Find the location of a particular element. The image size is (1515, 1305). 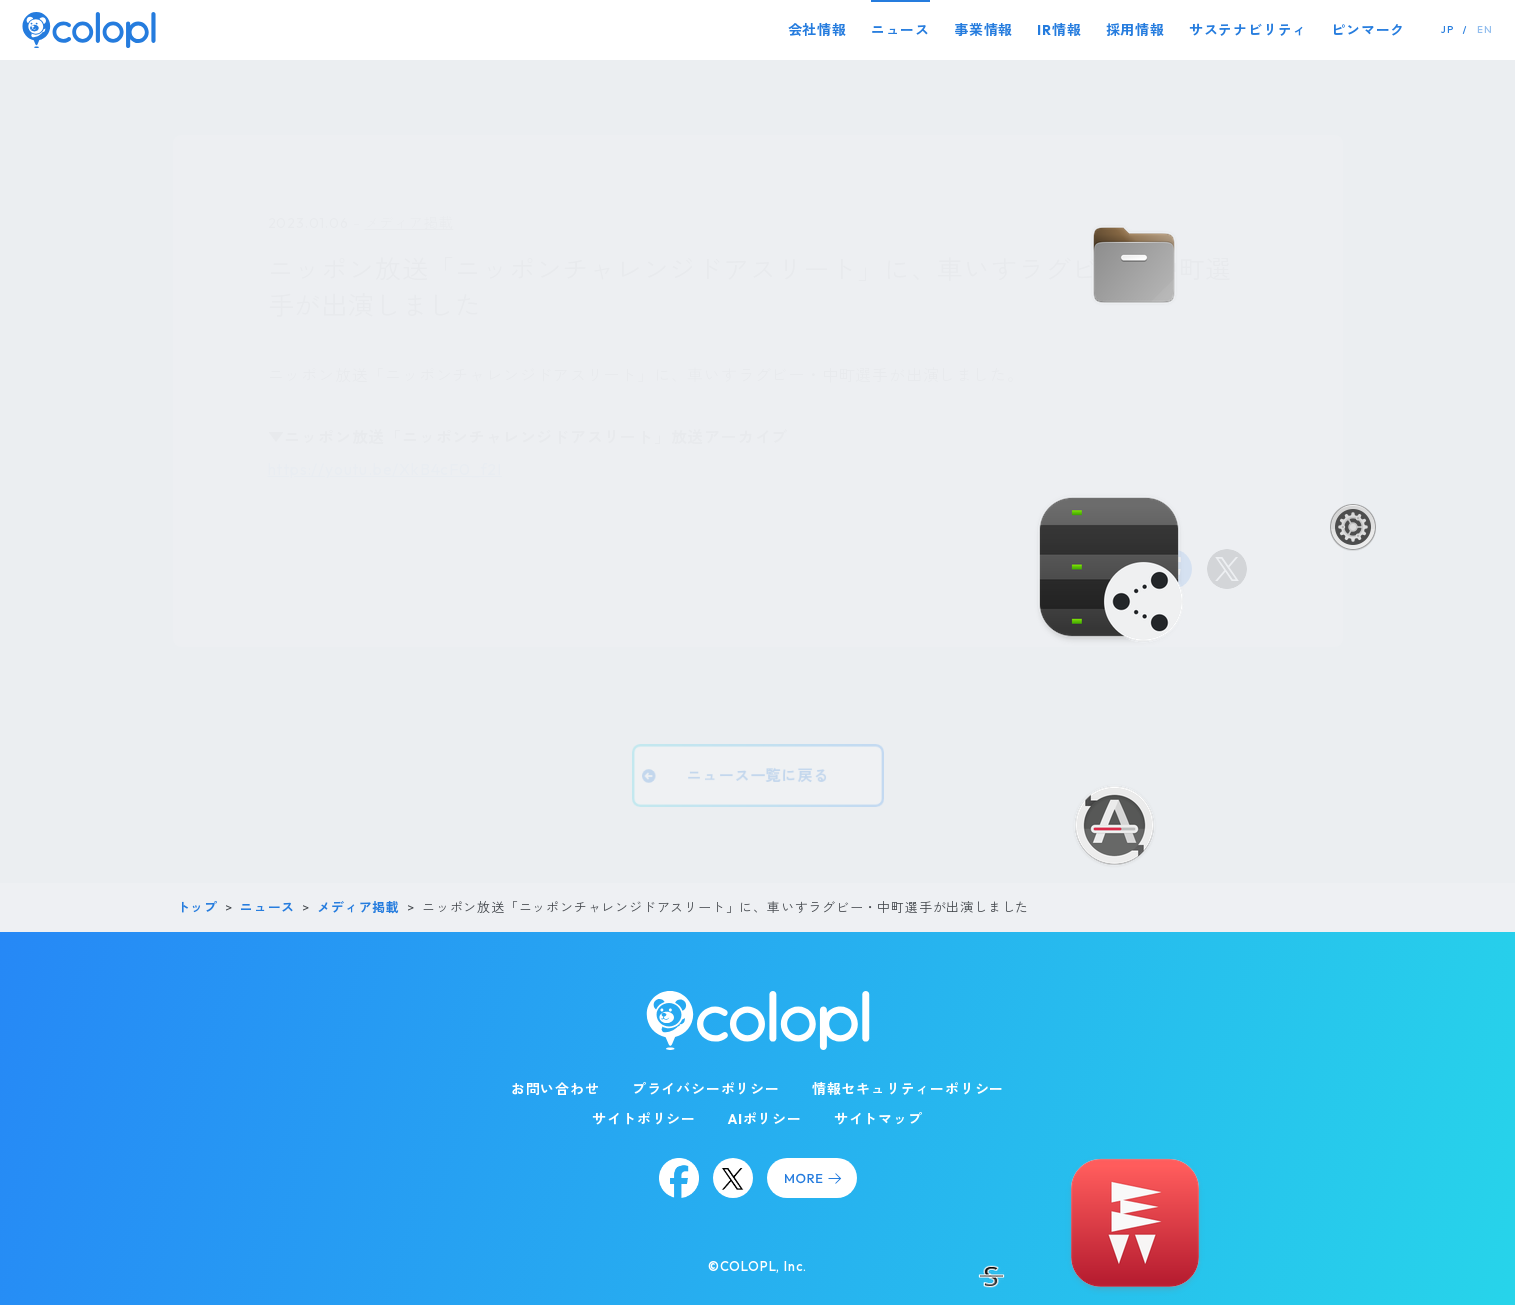

apply strikethrough formatting to selected text is located at coordinates (991, 1276).